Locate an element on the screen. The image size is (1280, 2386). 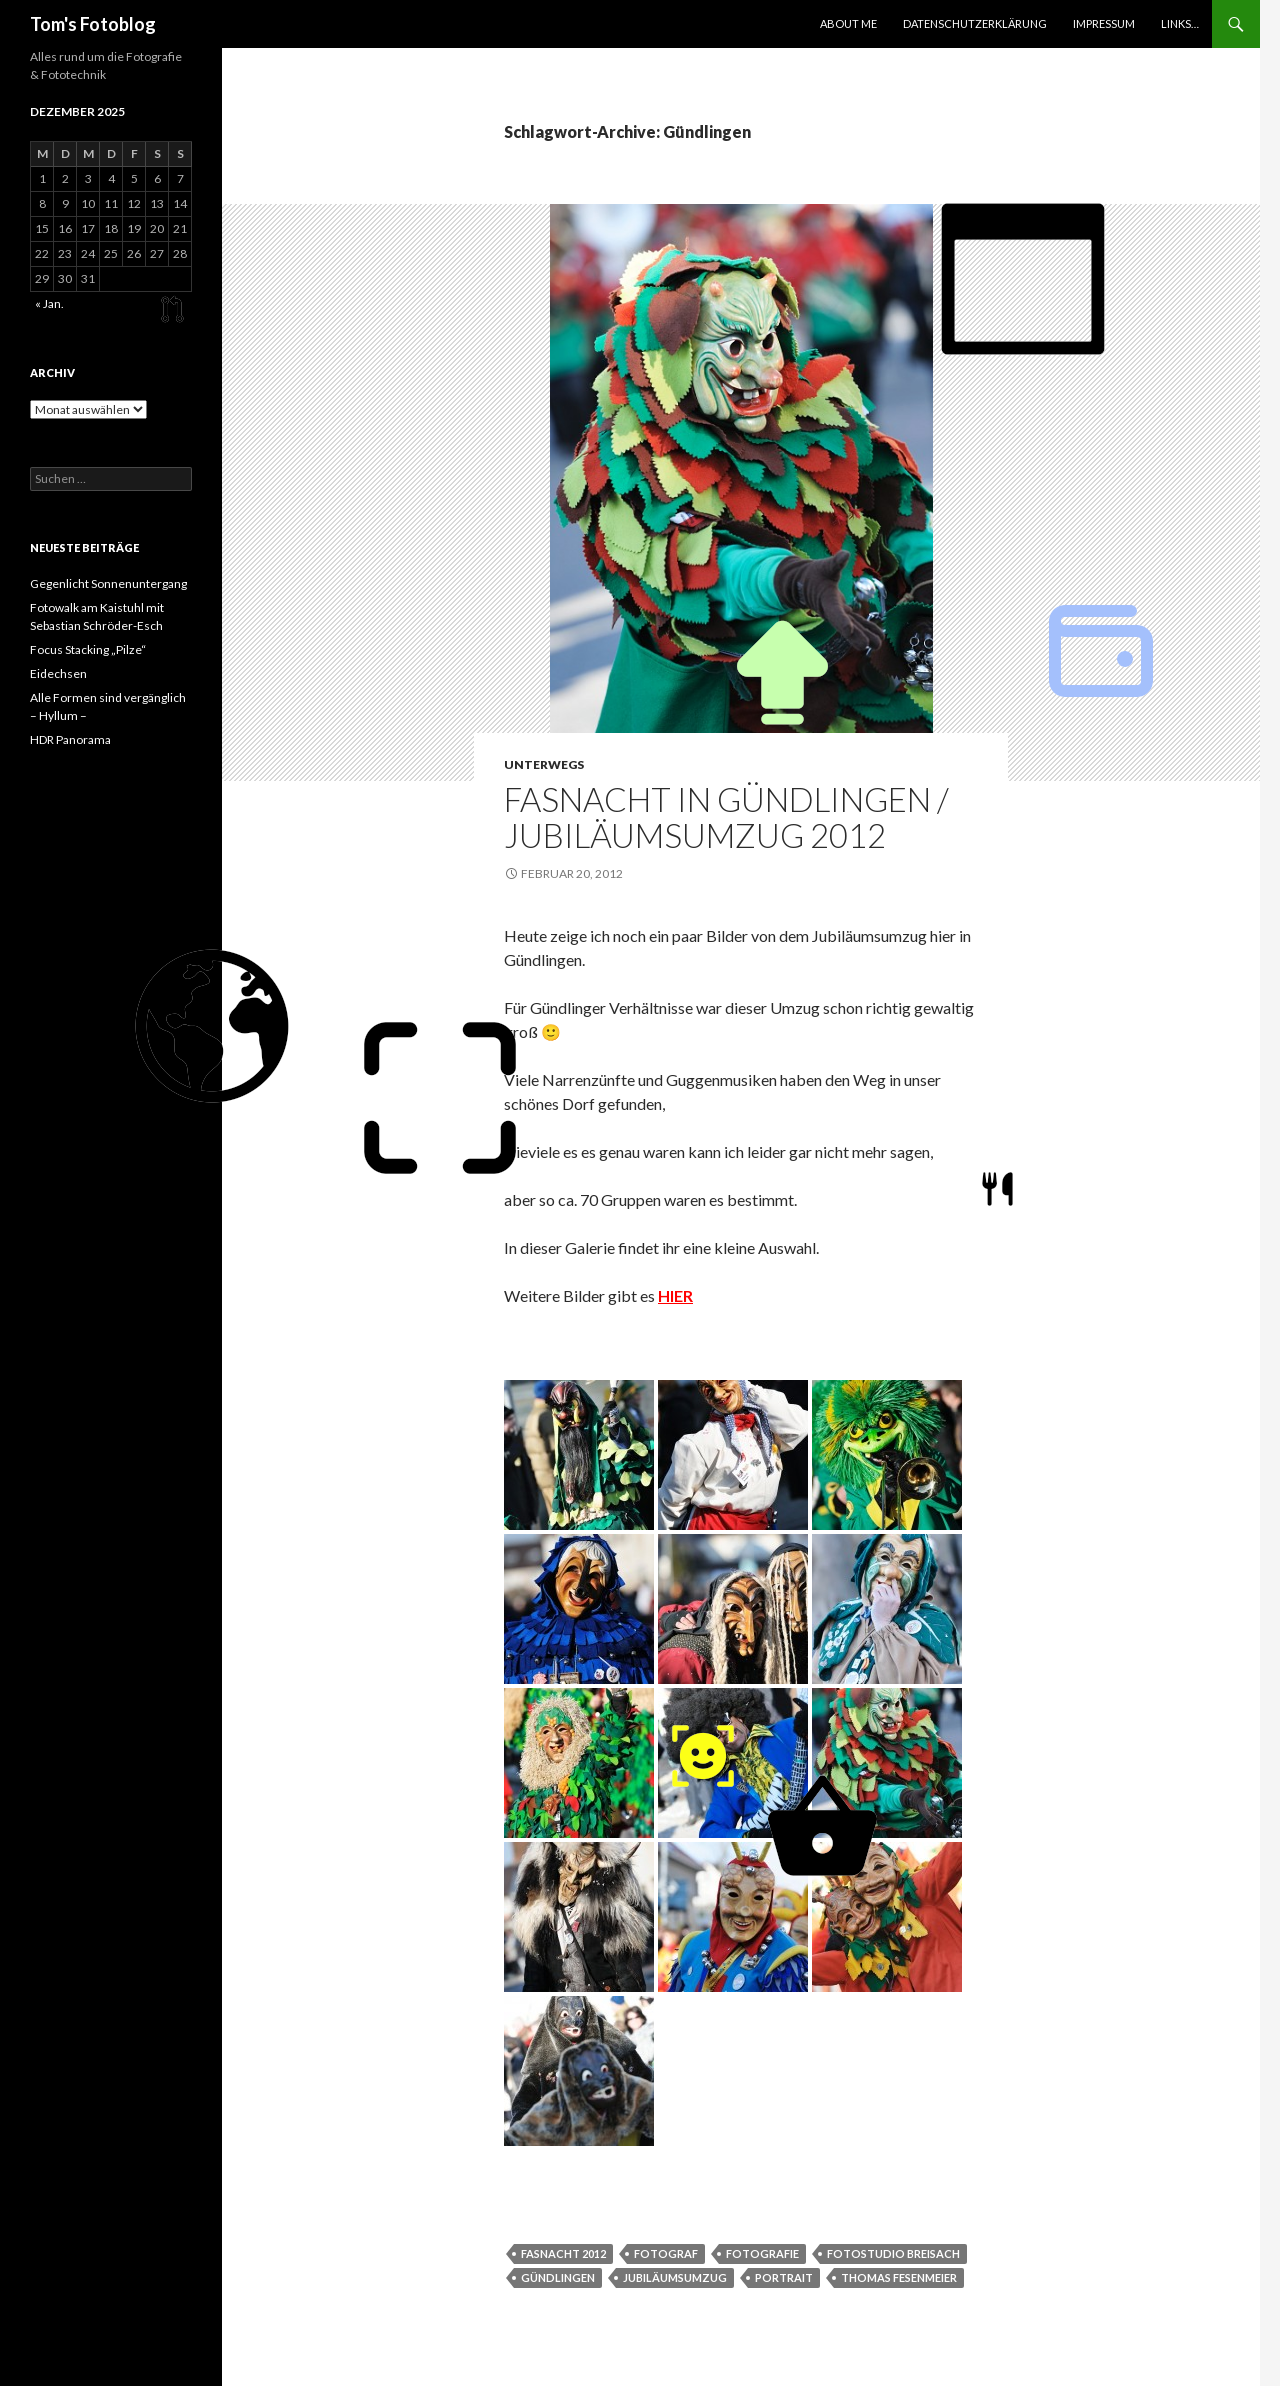
scan face to unlock or authenticate is located at coordinates (703, 1756).